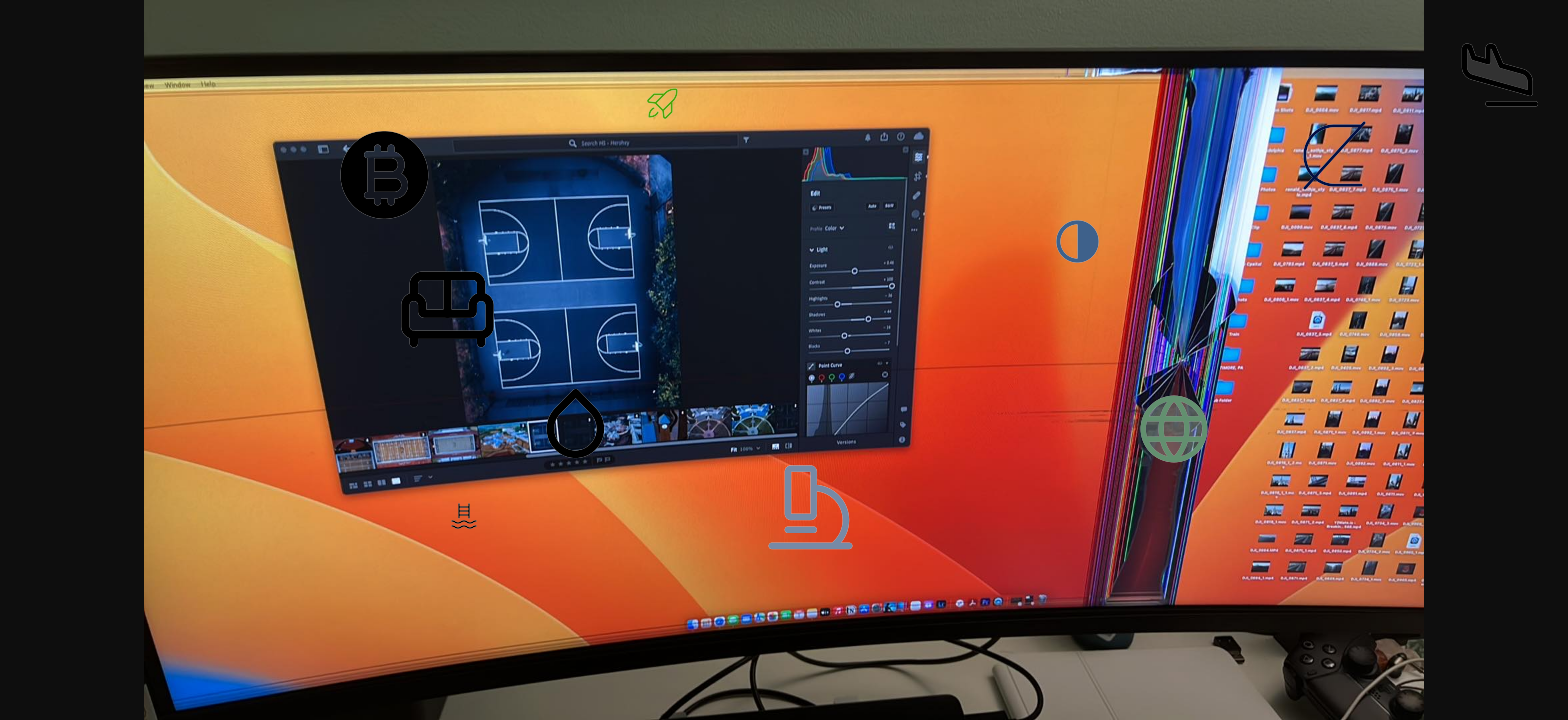  I want to click on adjust display contrast settings, so click(1077, 241).